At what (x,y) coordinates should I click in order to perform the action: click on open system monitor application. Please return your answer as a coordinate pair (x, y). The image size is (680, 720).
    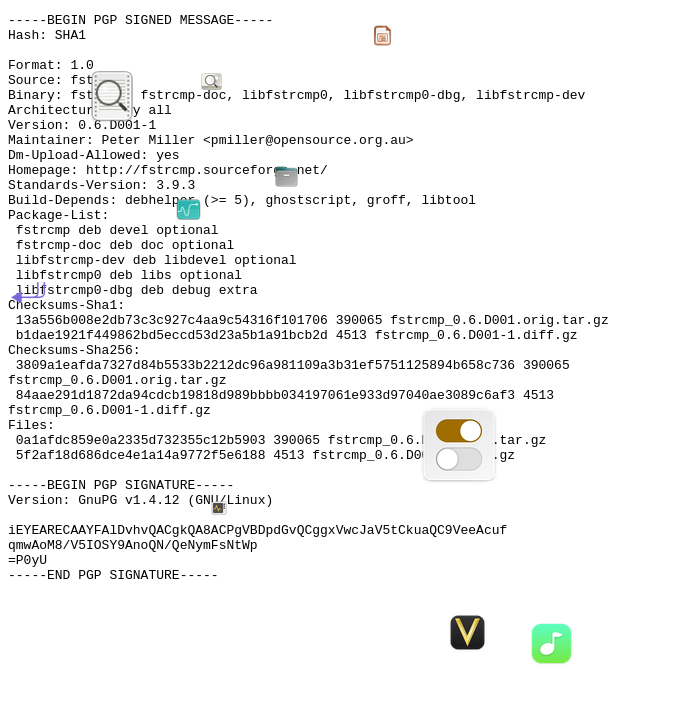
    Looking at the image, I should click on (219, 508).